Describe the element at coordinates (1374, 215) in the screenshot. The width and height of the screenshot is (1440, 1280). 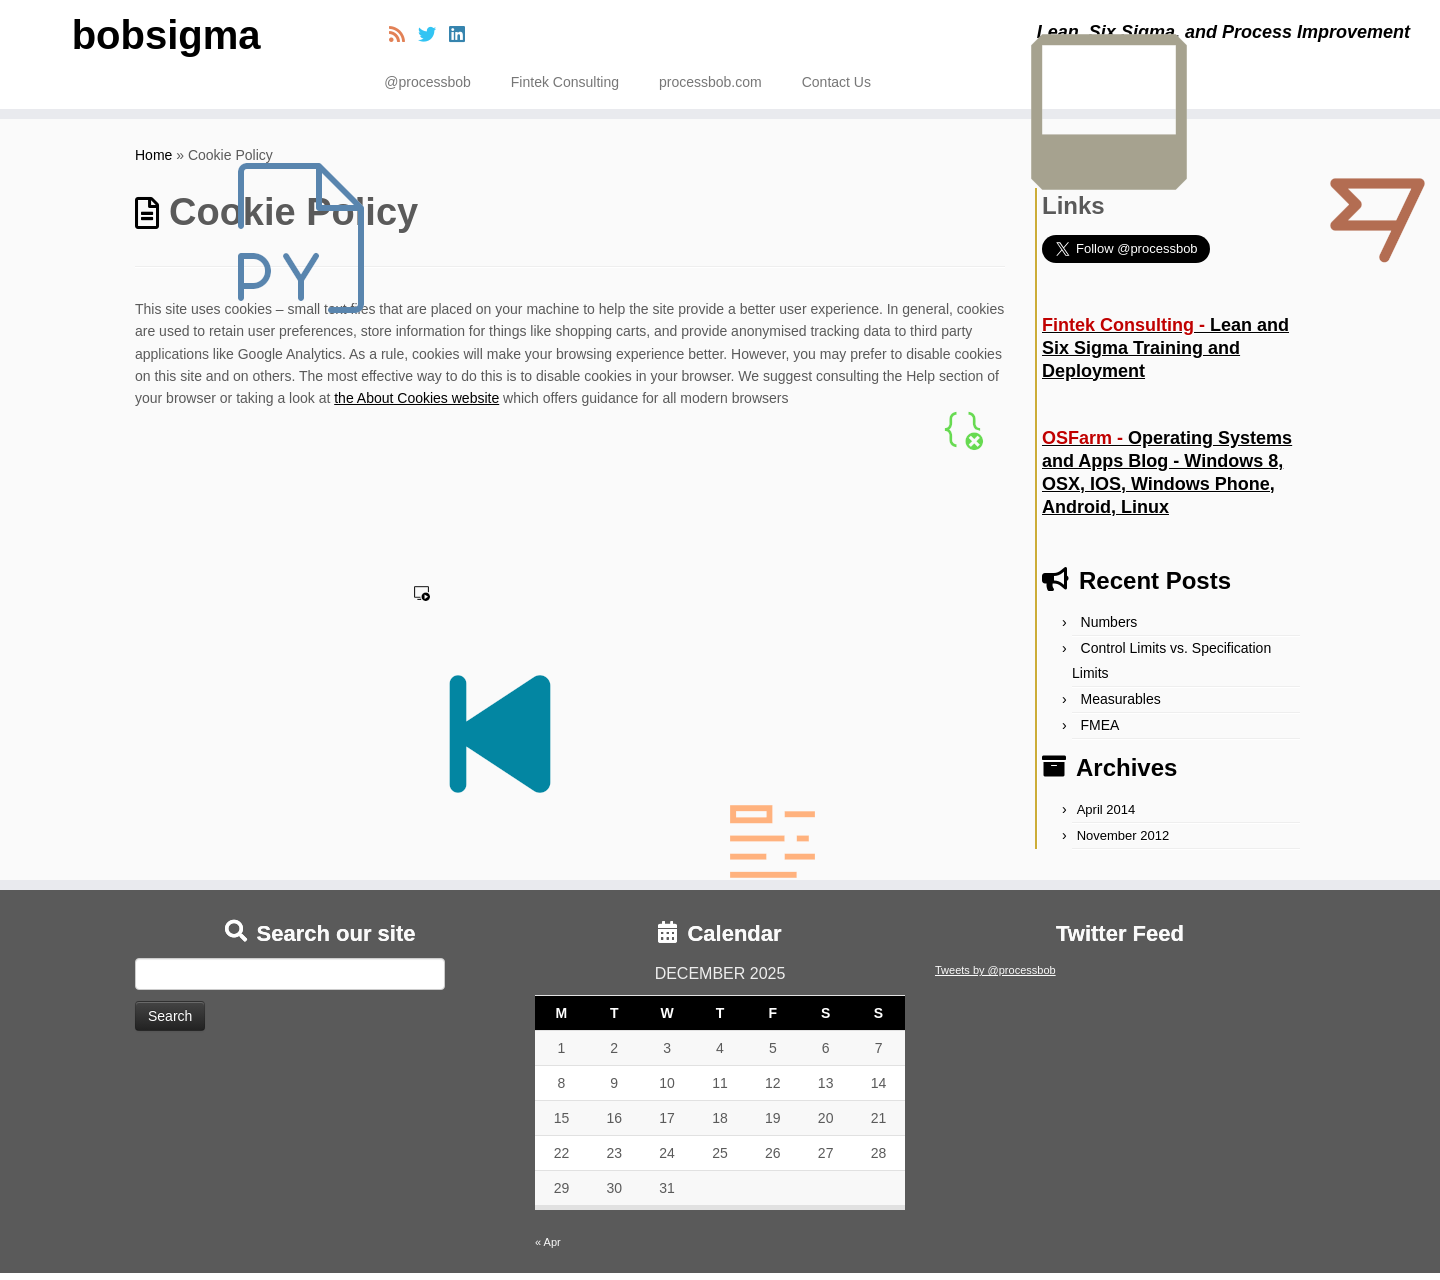
I see `flag or bookmark an item` at that location.